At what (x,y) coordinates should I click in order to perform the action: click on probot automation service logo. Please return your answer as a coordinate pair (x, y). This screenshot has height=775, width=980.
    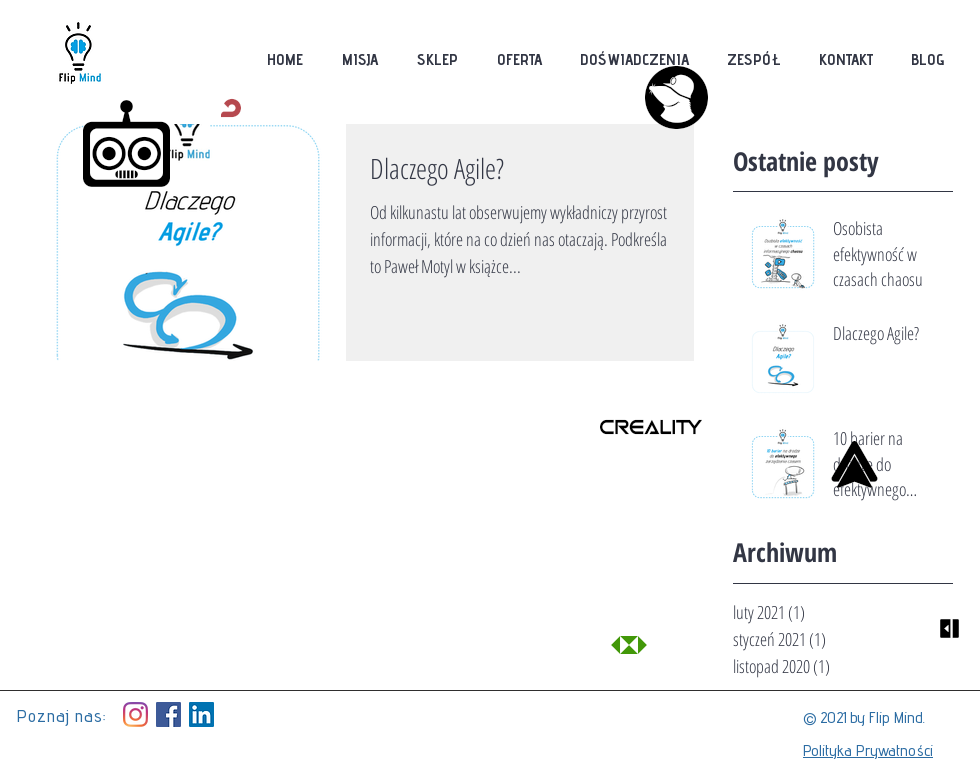
    Looking at the image, I should click on (126, 143).